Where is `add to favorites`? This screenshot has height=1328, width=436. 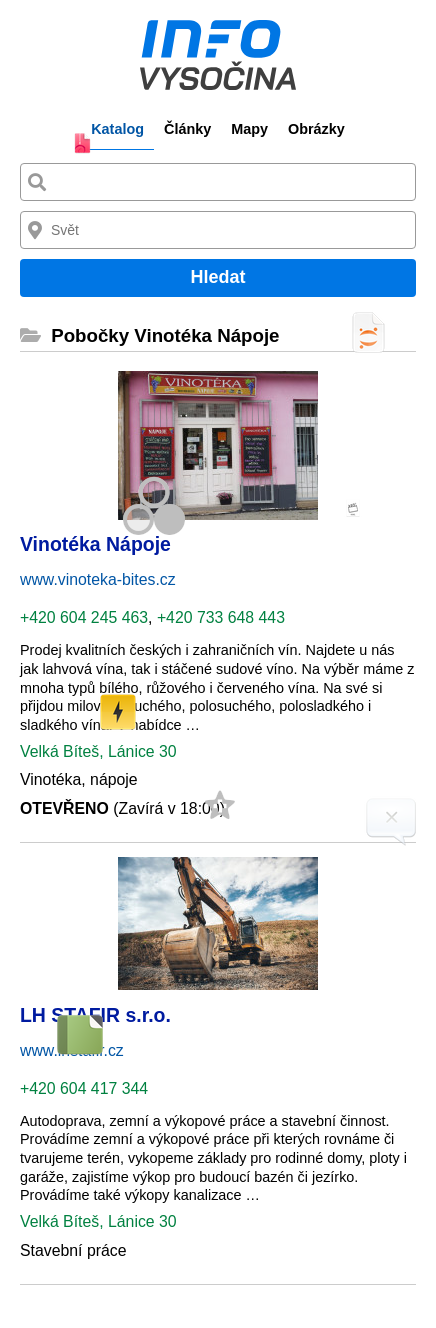
add to favorites is located at coordinates (220, 806).